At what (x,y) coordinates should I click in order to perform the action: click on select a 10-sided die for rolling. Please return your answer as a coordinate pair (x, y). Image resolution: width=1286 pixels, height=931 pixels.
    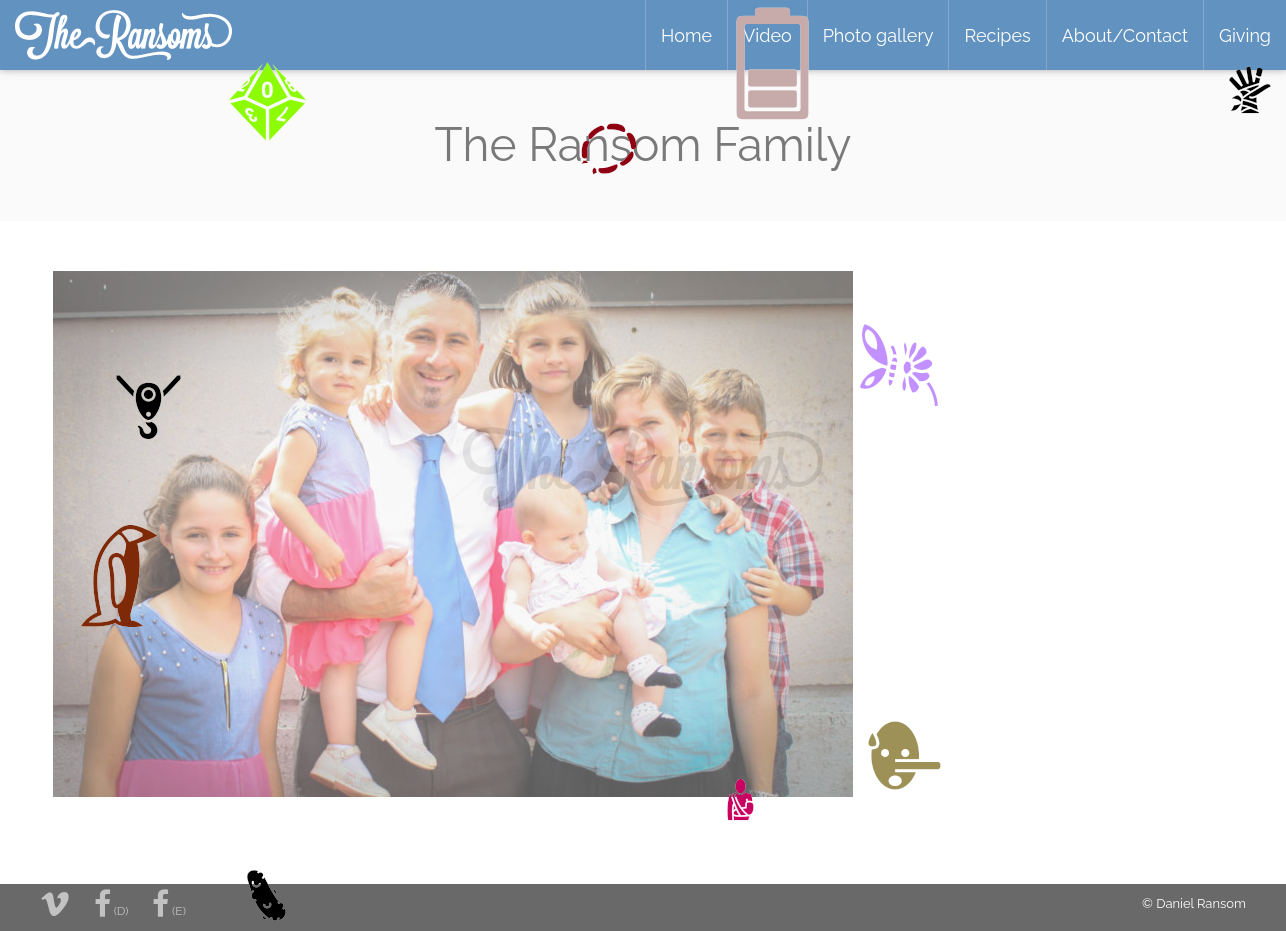
    Looking at the image, I should click on (267, 101).